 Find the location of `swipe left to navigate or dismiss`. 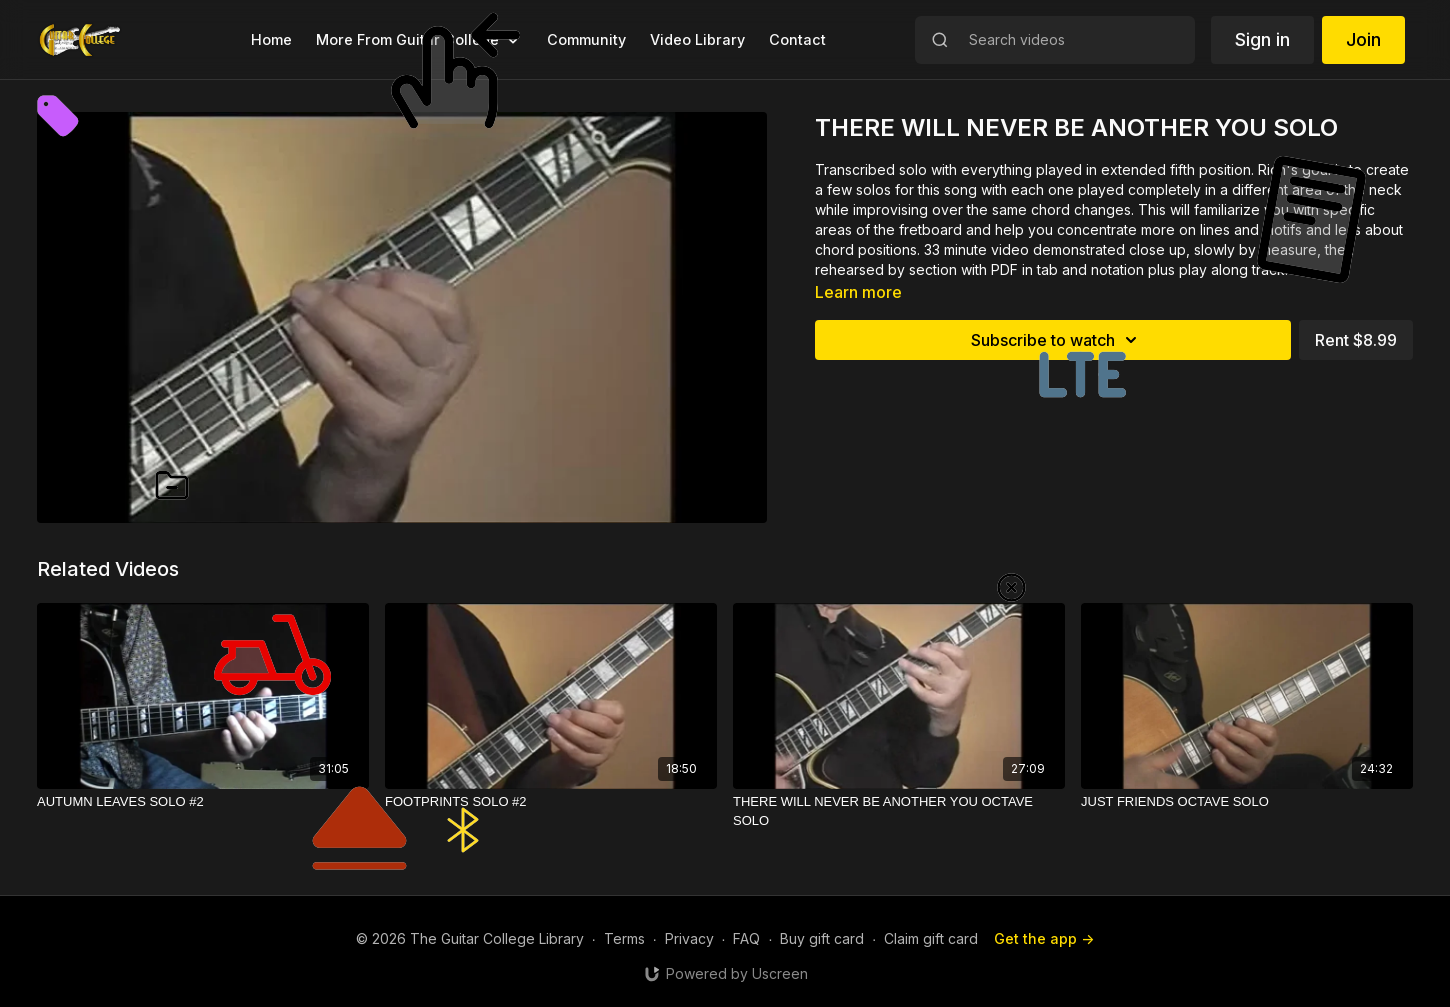

swipe left to navigate or dismiss is located at coordinates (449, 75).